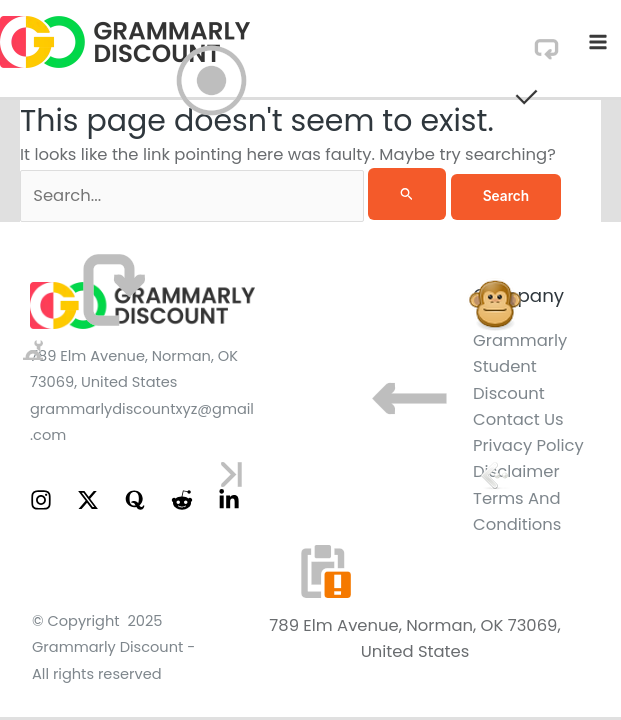 This screenshot has width=621, height=720. What do you see at coordinates (109, 290) in the screenshot?
I see `toggle text wrapping in a document or view` at bounding box center [109, 290].